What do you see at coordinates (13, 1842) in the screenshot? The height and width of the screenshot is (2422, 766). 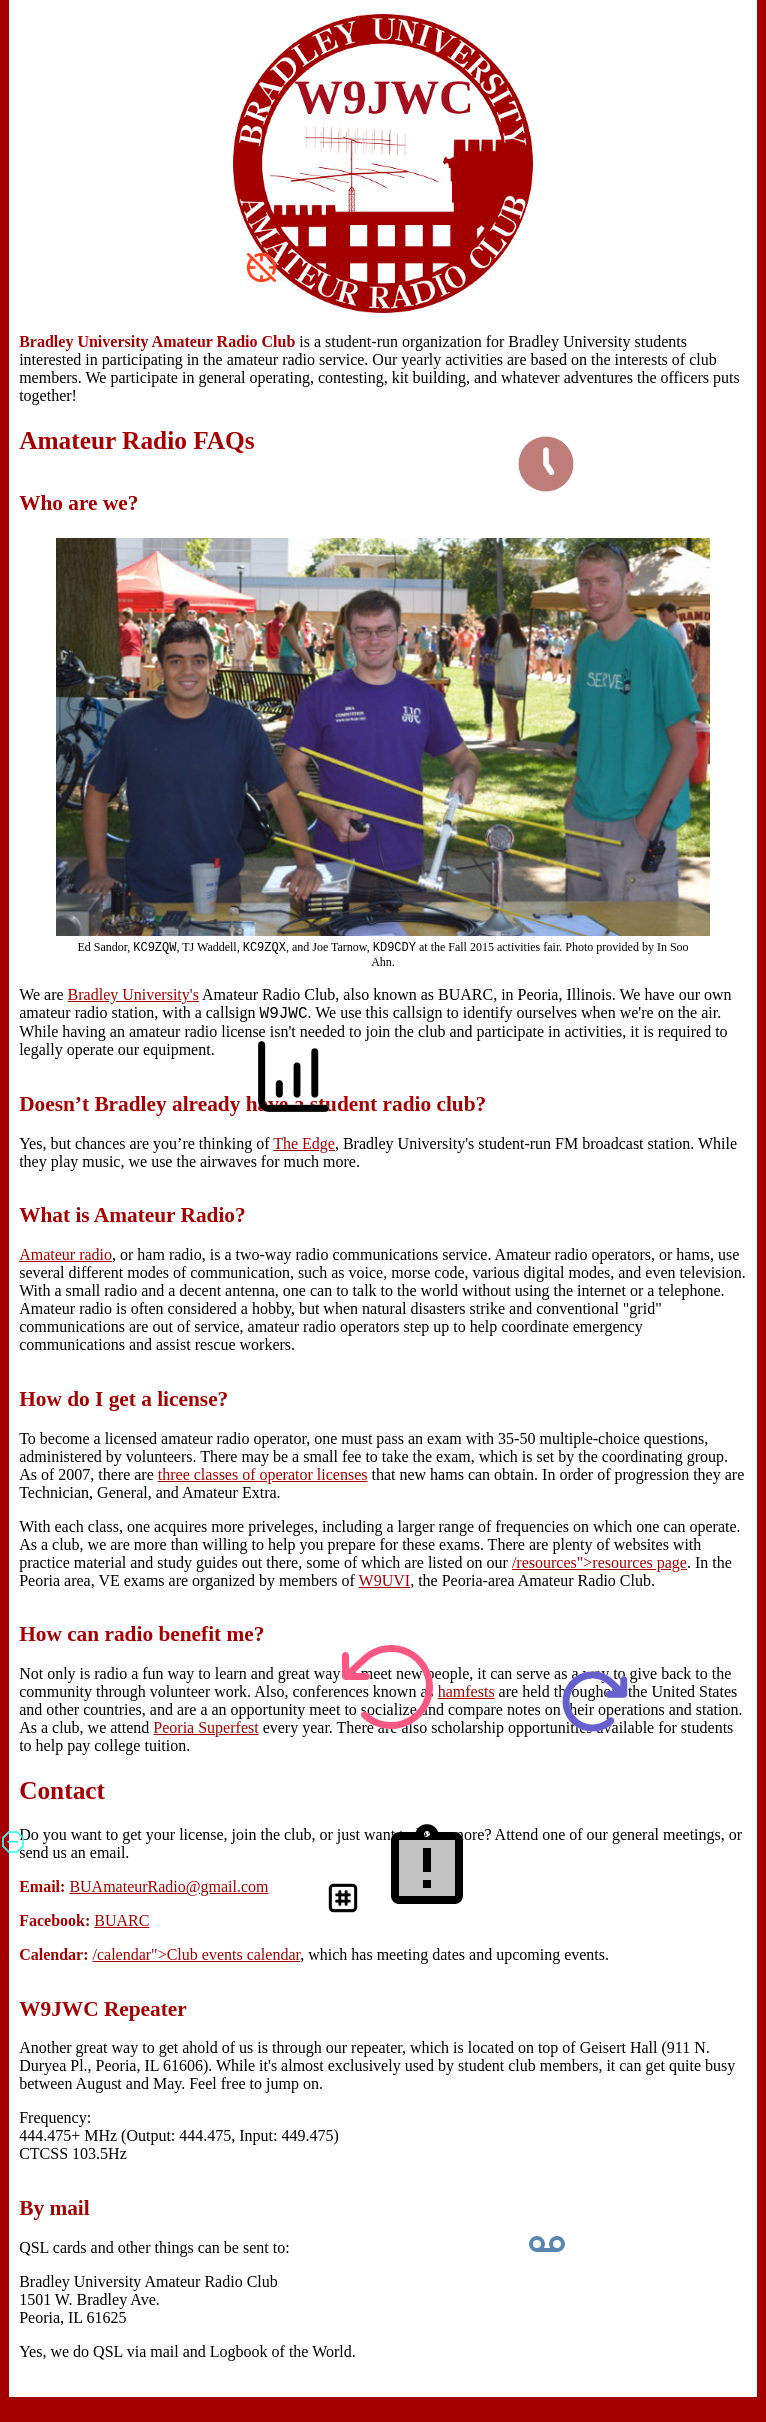 I see `indicates blocked or restricted content` at bounding box center [13, 1842].